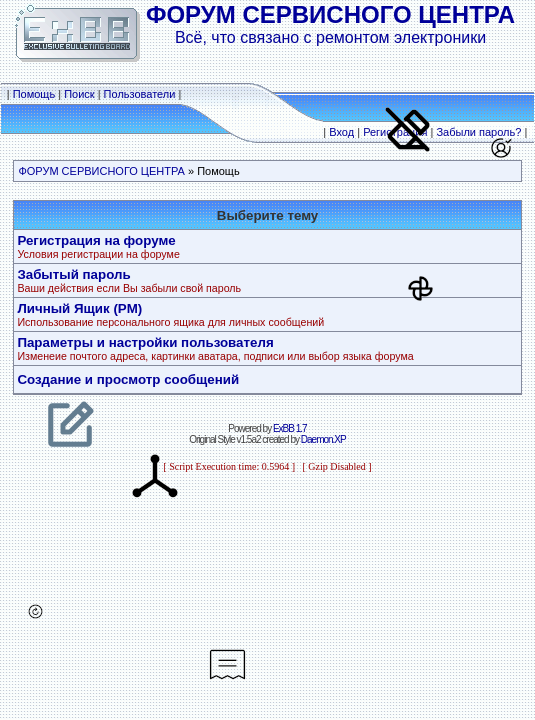  I want to click on view purchase receipt or transaction history, so click(227, 664).